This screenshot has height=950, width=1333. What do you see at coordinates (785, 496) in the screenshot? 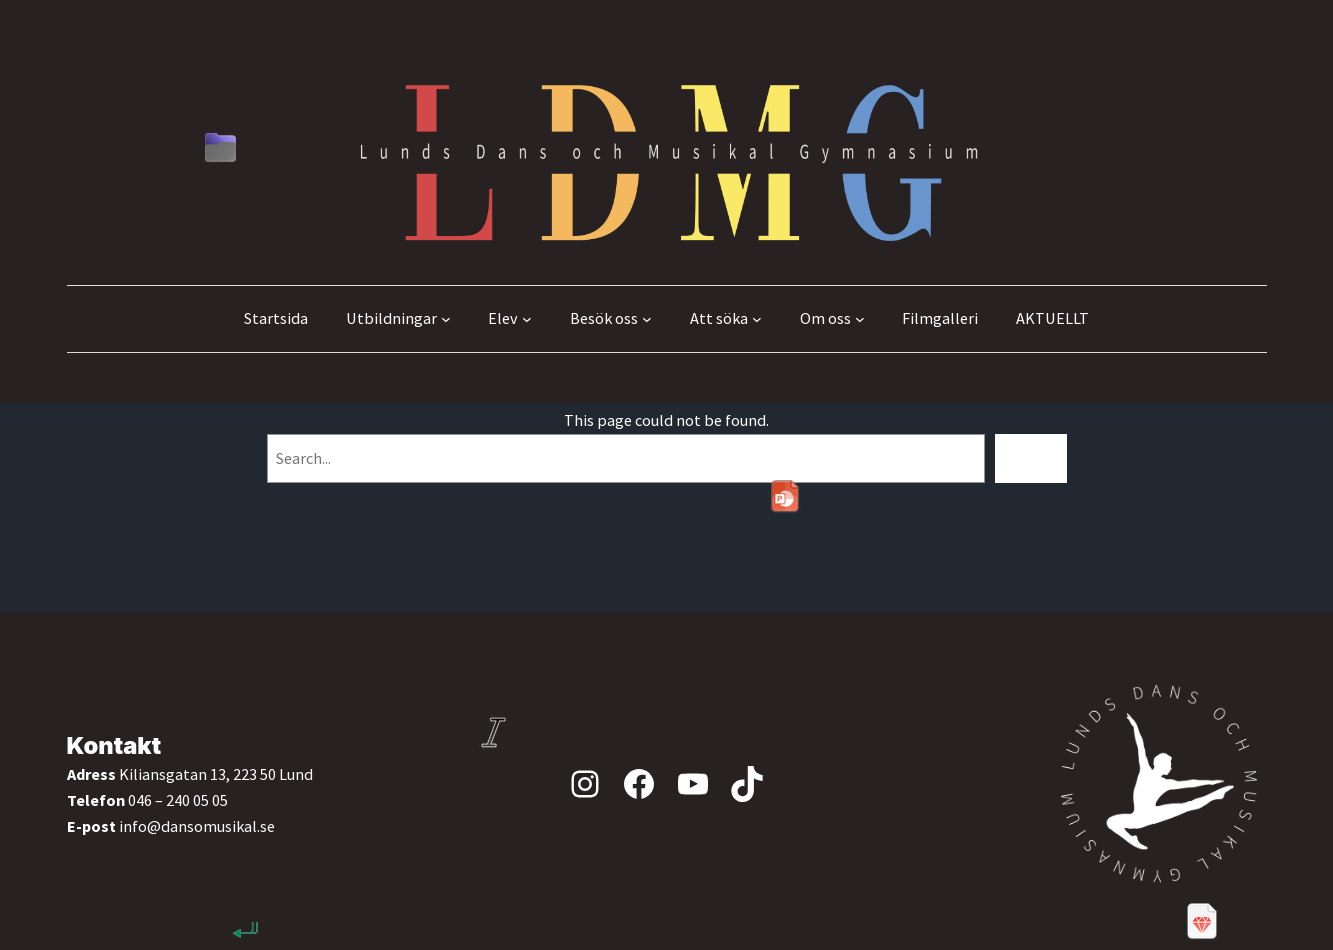
I see `a powerpoint presentation file` at bounding box center [785, 496].